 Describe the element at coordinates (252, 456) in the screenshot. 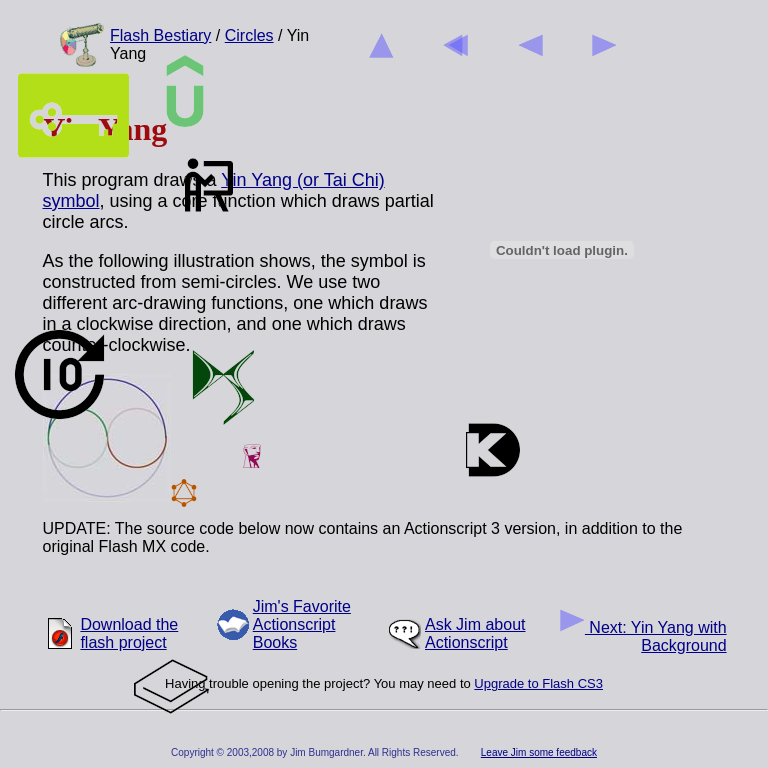

I see `kingston technology company logo` at that location.